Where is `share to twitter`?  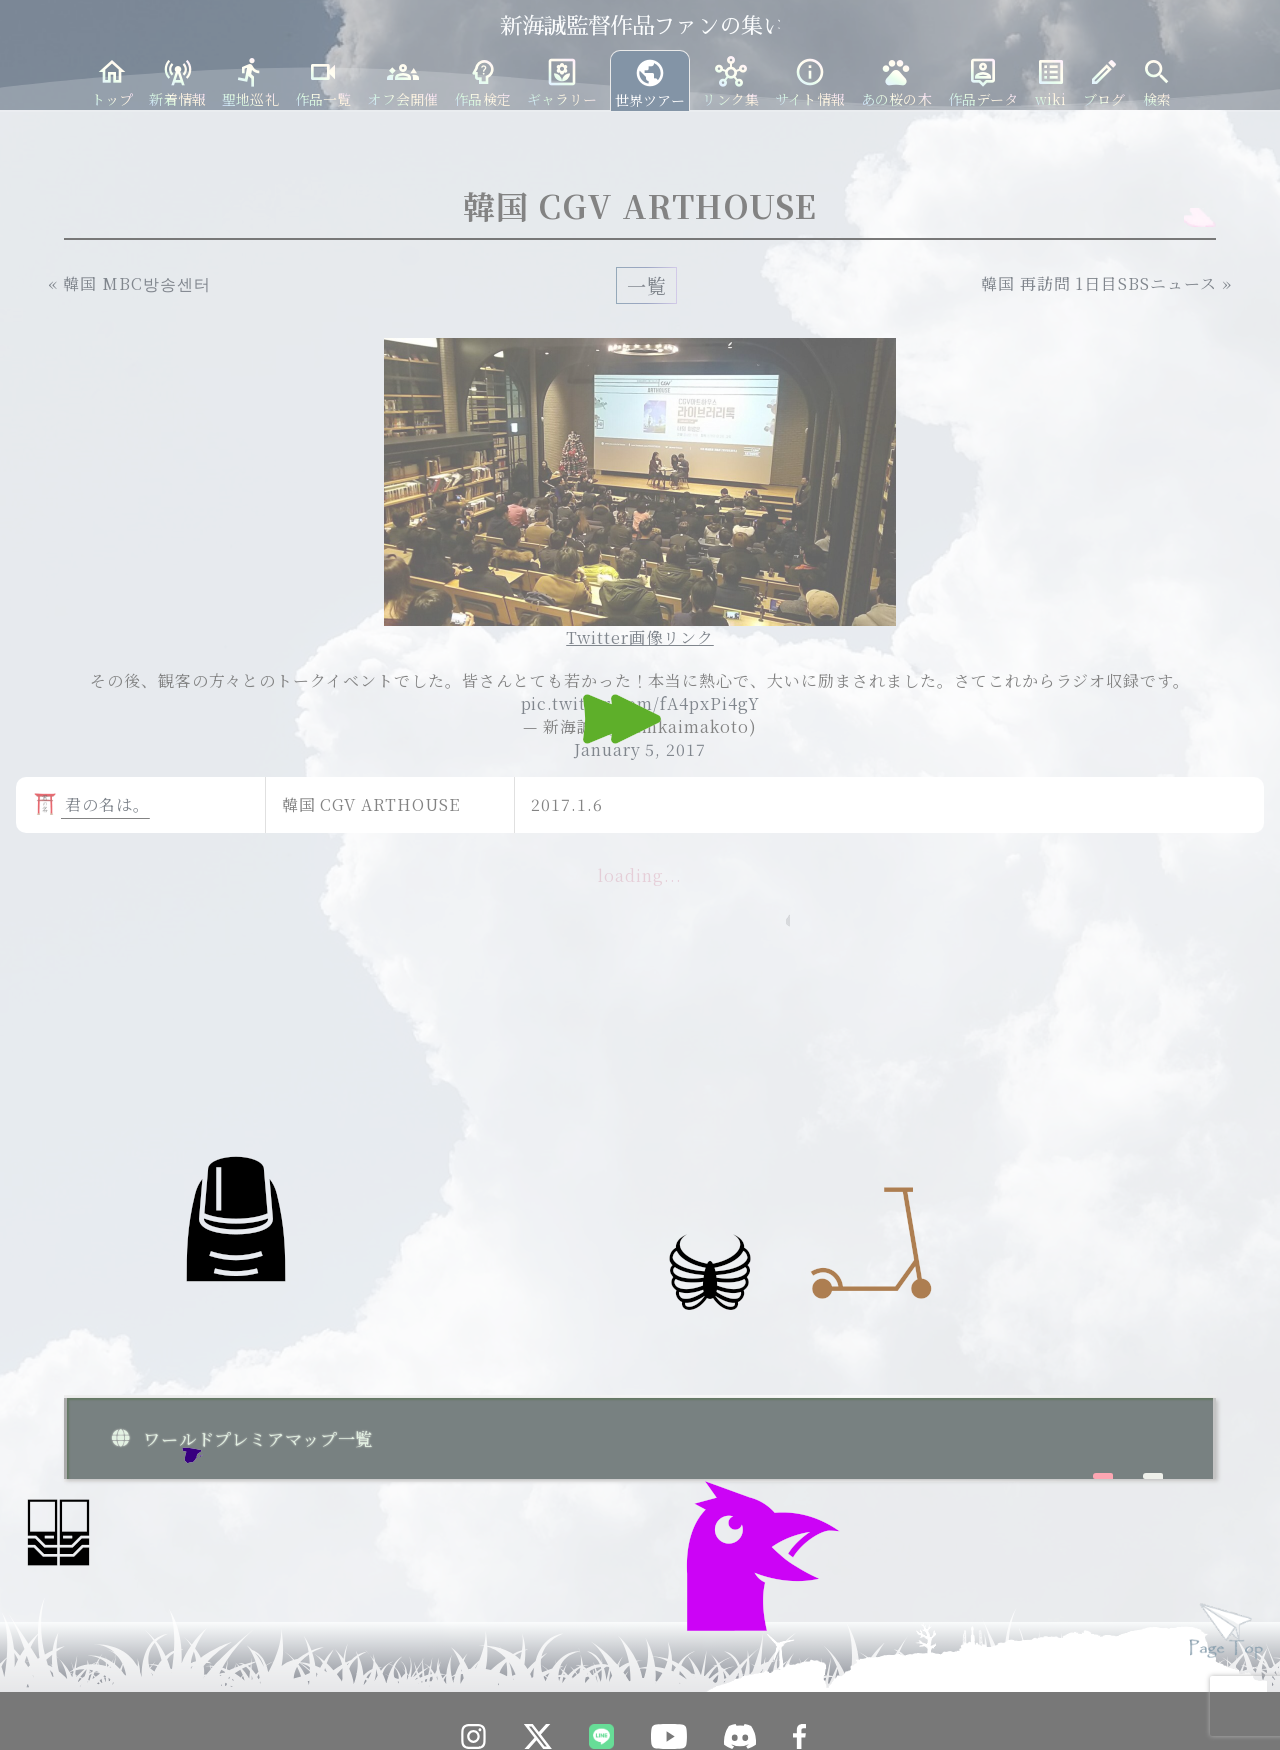
share to twitter is located at coordinates (762, 1554).